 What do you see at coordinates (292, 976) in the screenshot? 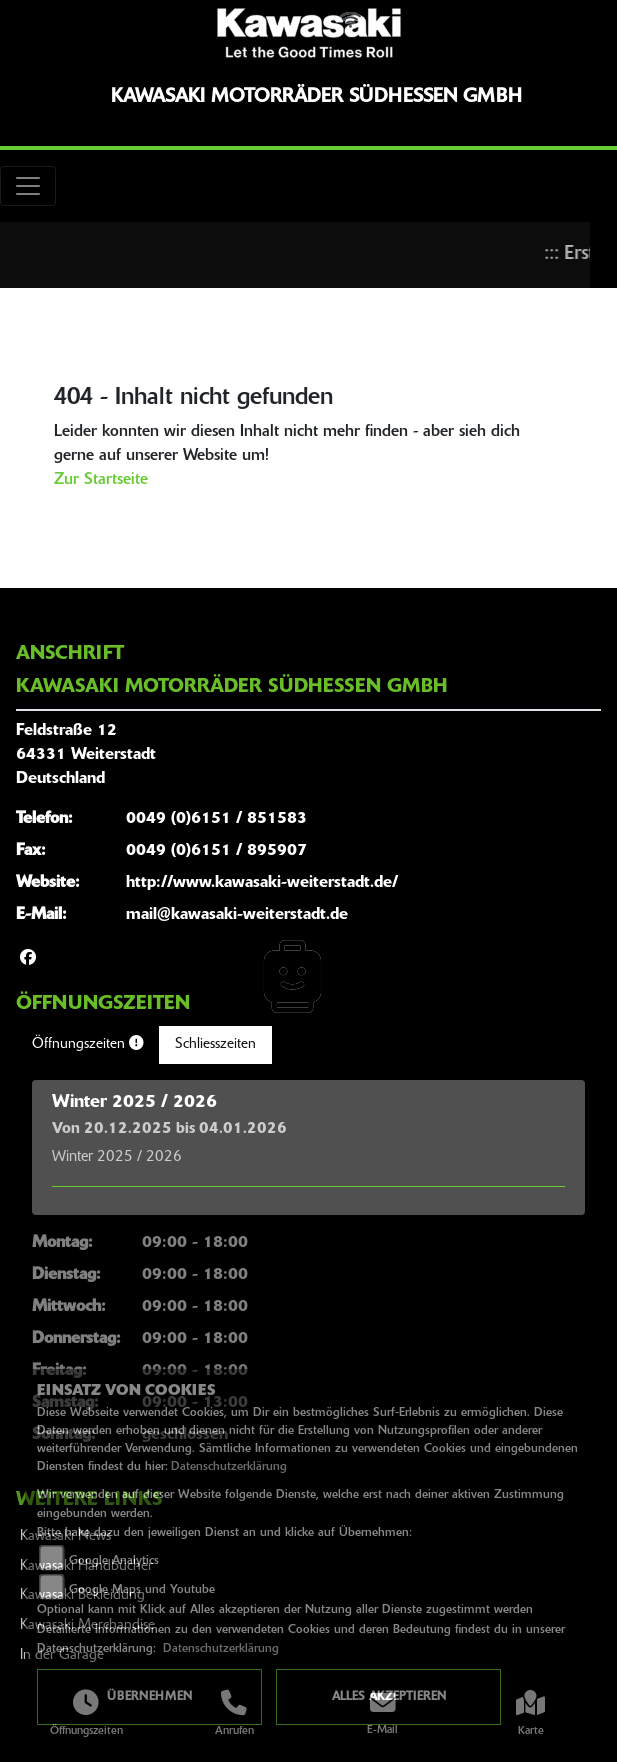
I see `indicates a playful or fun mode` at bounding box center [292, 976].